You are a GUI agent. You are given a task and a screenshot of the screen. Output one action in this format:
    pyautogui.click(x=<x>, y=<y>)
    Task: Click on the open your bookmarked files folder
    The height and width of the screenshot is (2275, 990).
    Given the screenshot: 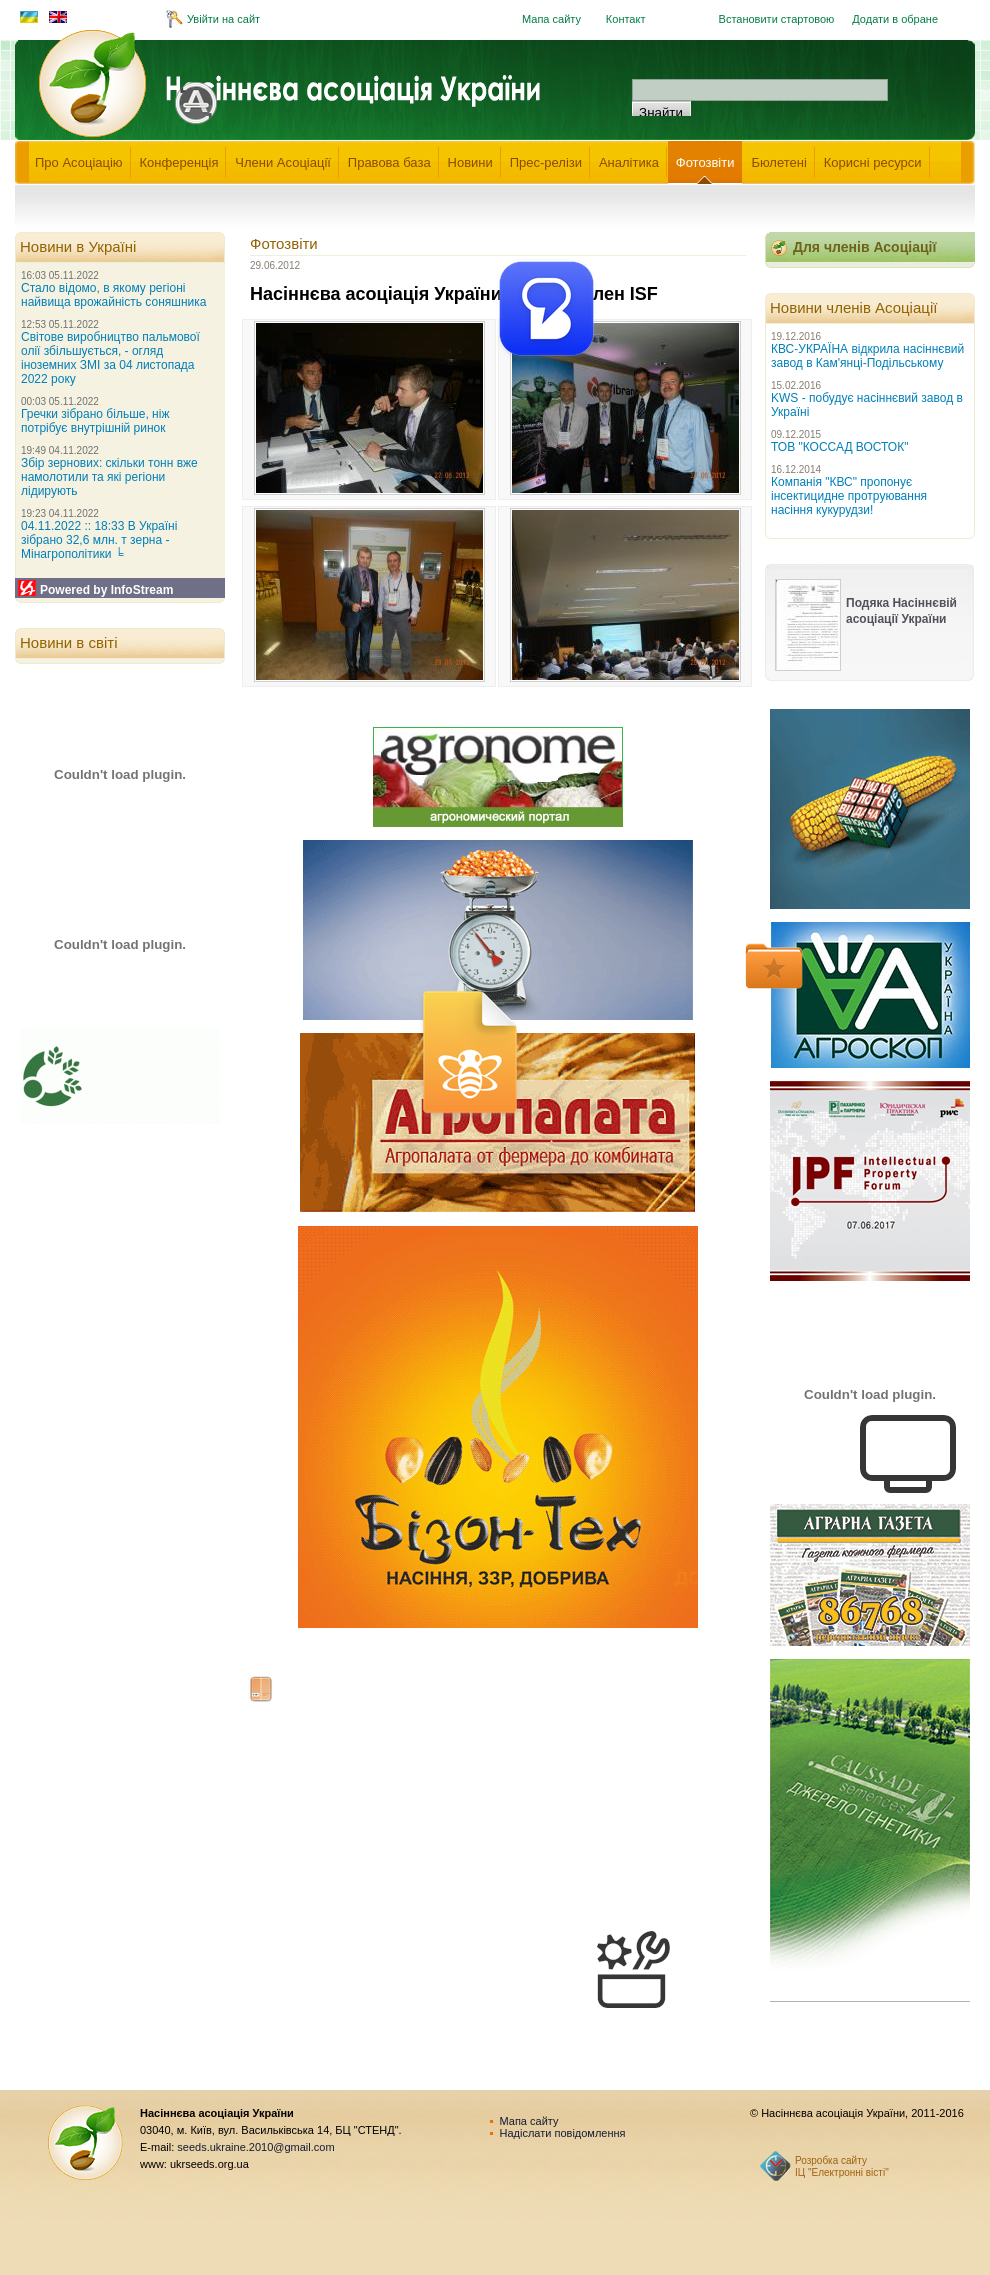 What is the action you would take?
    pyautogui.click(x=774, y=966)
    